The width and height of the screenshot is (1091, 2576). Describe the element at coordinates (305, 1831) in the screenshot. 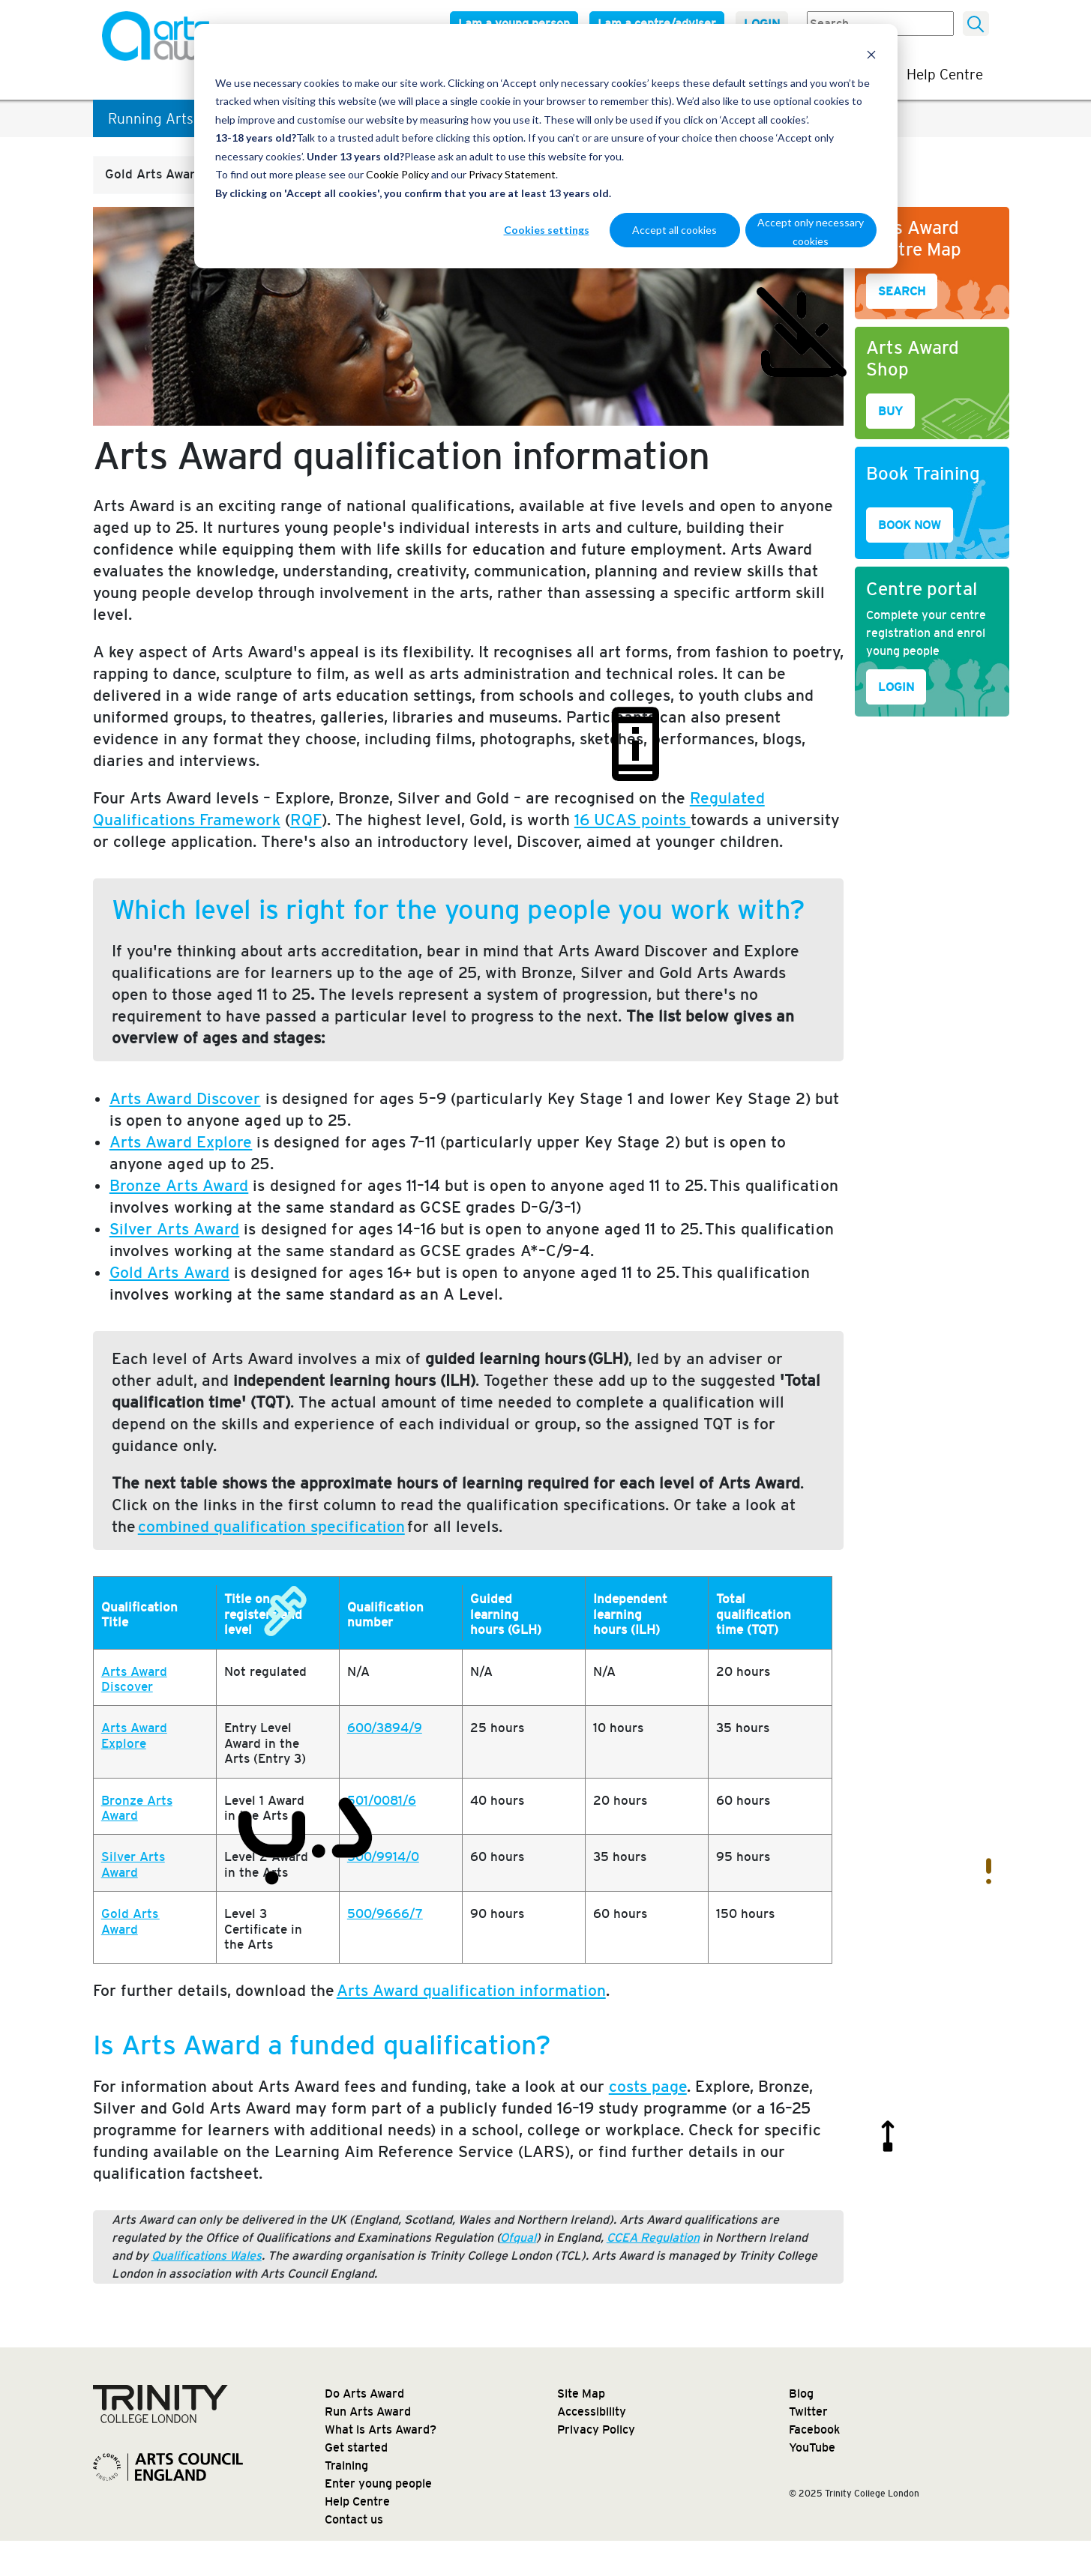

I see `indicates bahraini dinar currency` at that location.